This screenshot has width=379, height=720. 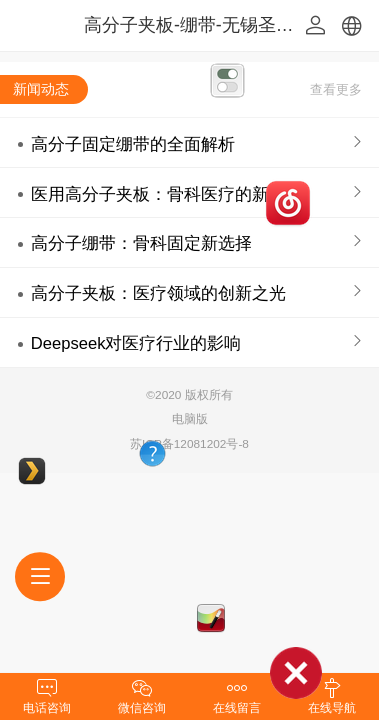 What do you see at coordinates (211, 618) in the screenshot?
I see `open winetricks application` at bounding box center [211, 618].